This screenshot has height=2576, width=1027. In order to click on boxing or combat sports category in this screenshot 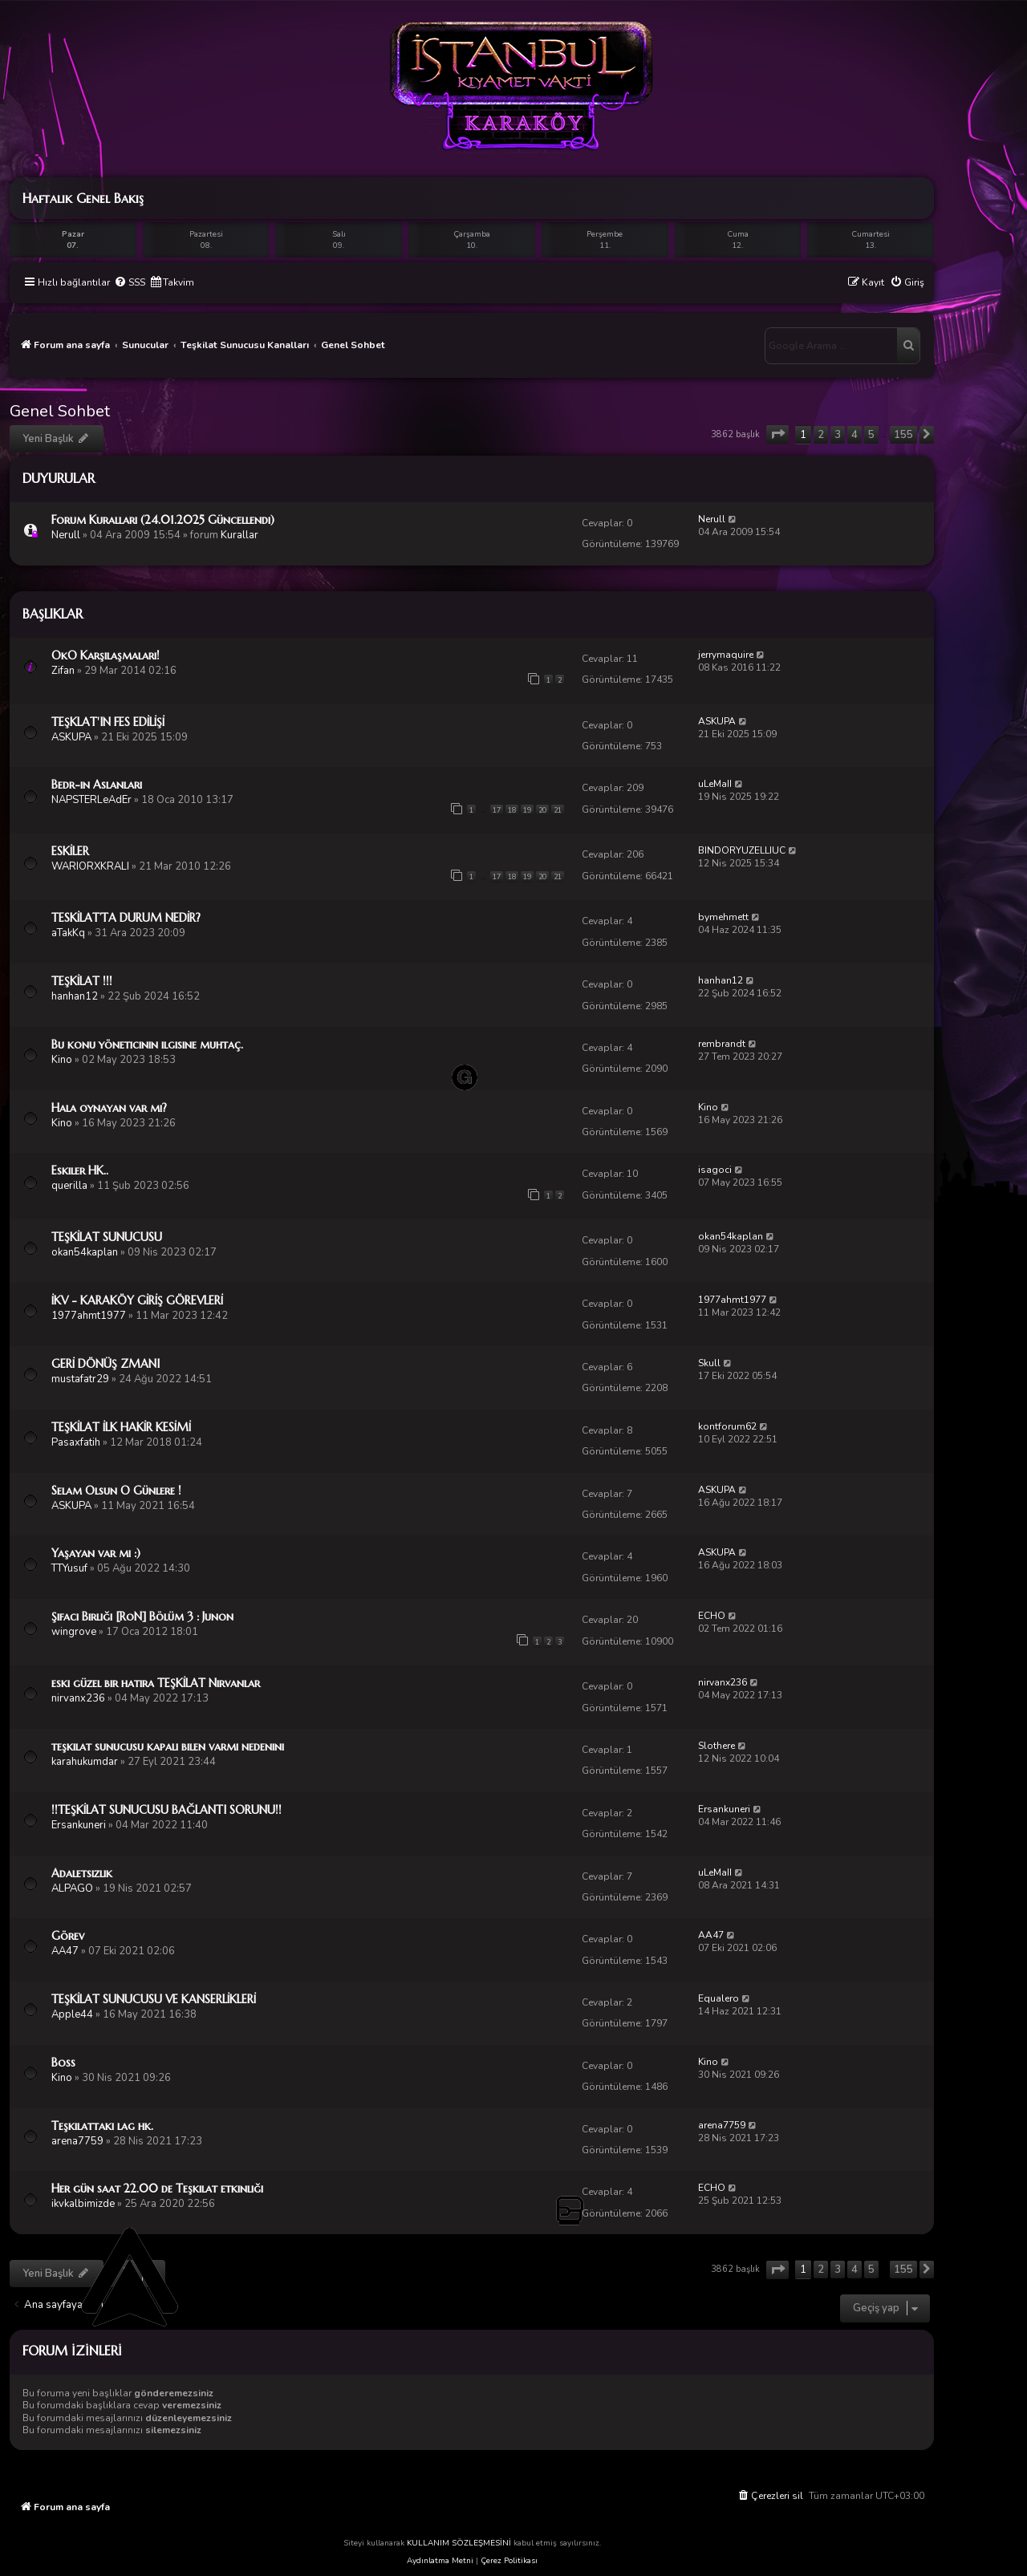, I will do `click(569, 2210)`.